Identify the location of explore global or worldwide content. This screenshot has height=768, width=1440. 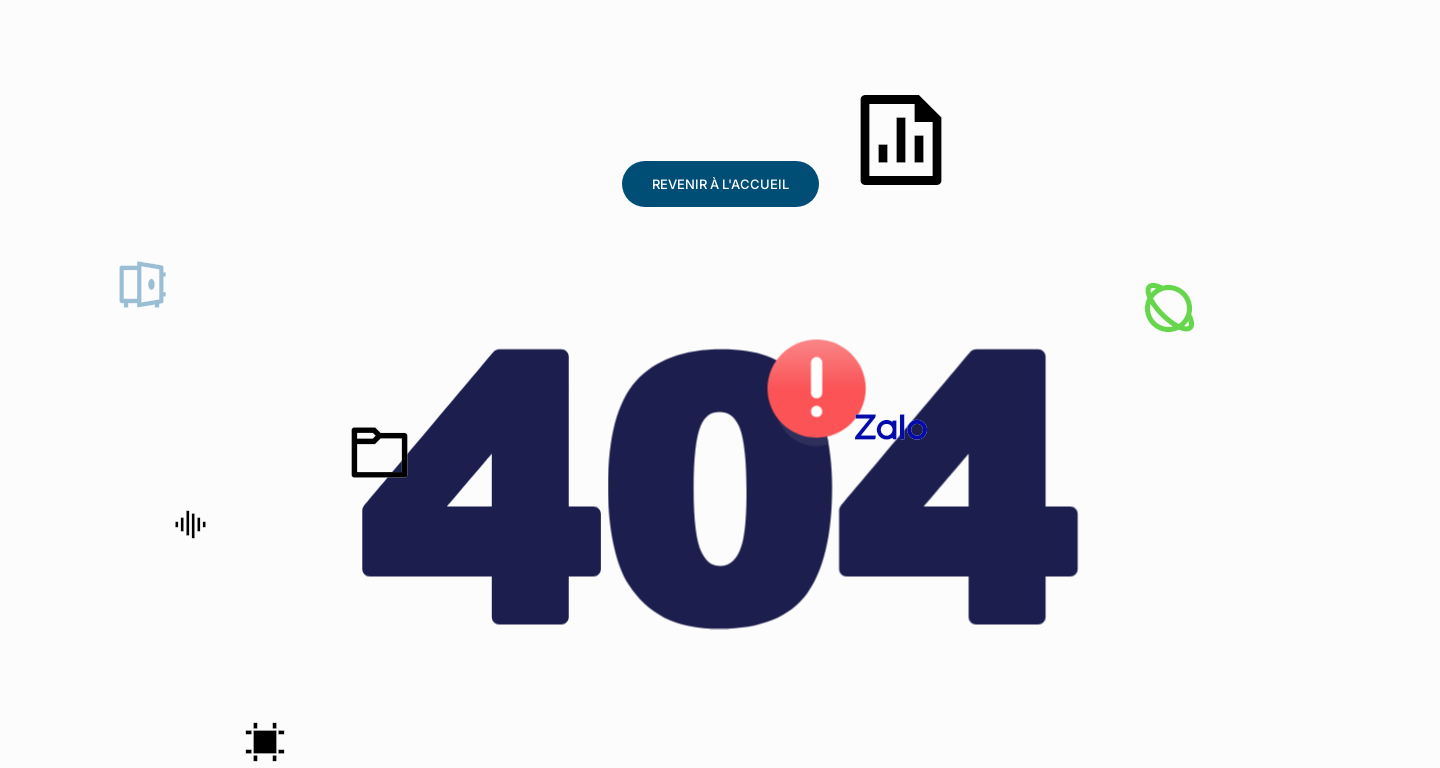
(1168, 308).